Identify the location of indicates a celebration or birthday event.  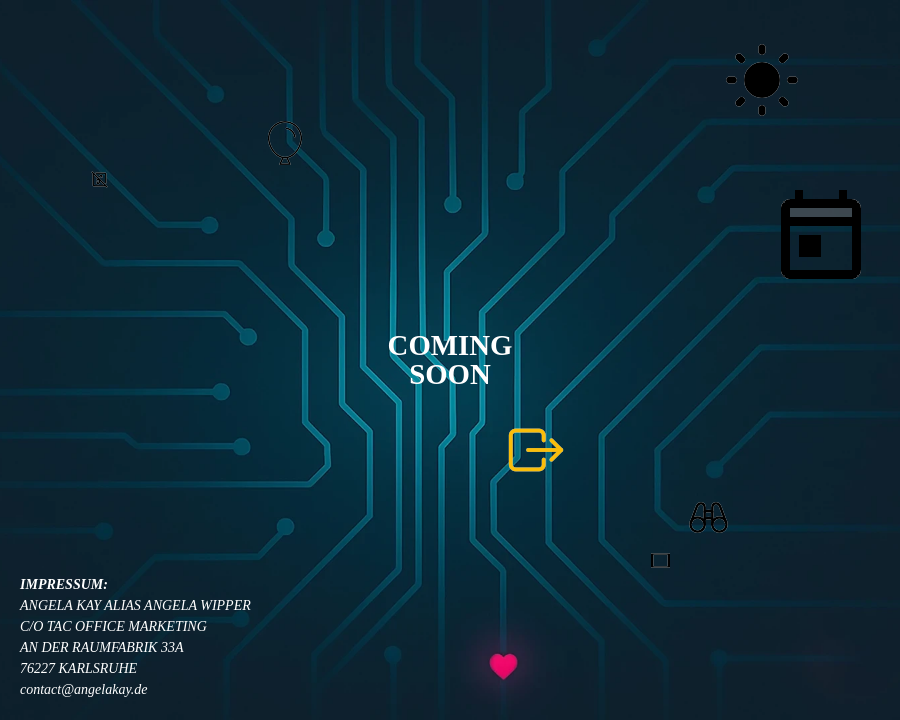
(285, 143).